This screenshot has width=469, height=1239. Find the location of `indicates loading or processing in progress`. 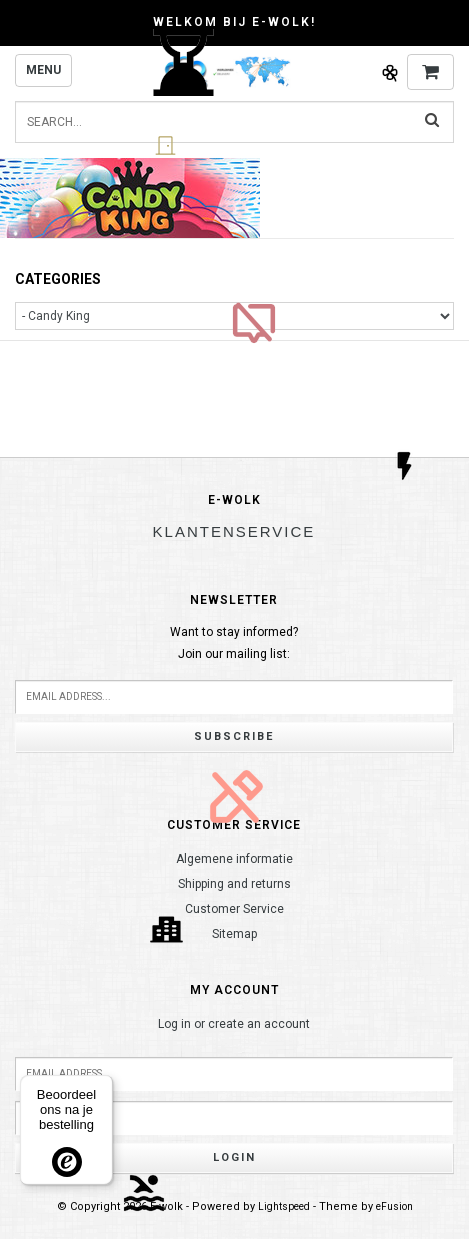

indicates loading or processing in progress is located at coordinates (183, 62).